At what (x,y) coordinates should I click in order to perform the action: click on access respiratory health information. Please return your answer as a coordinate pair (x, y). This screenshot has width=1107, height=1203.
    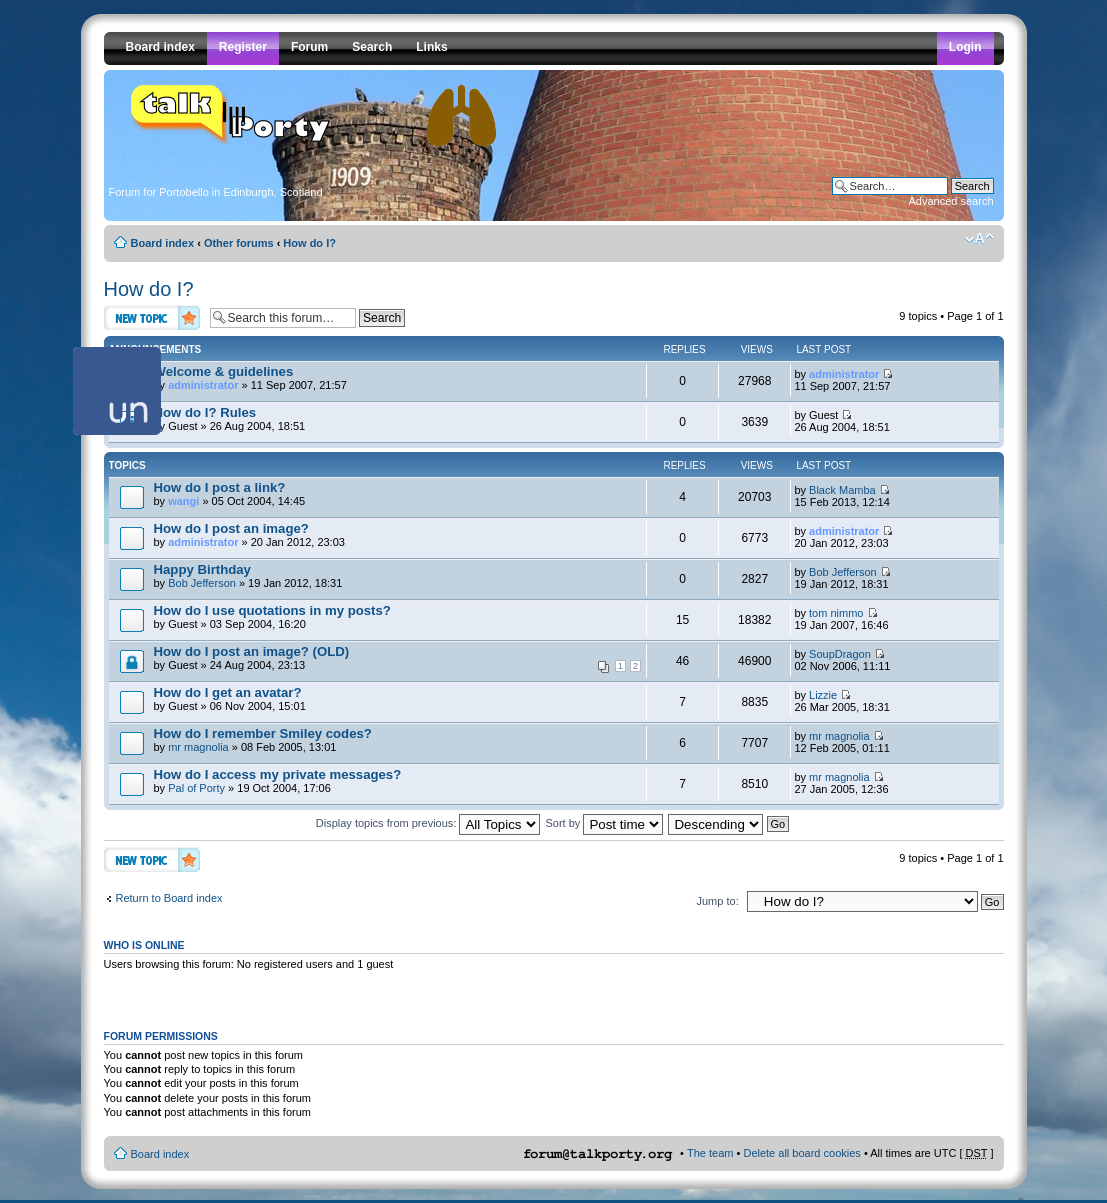
    Looking at the image, I should click on (461, 115).